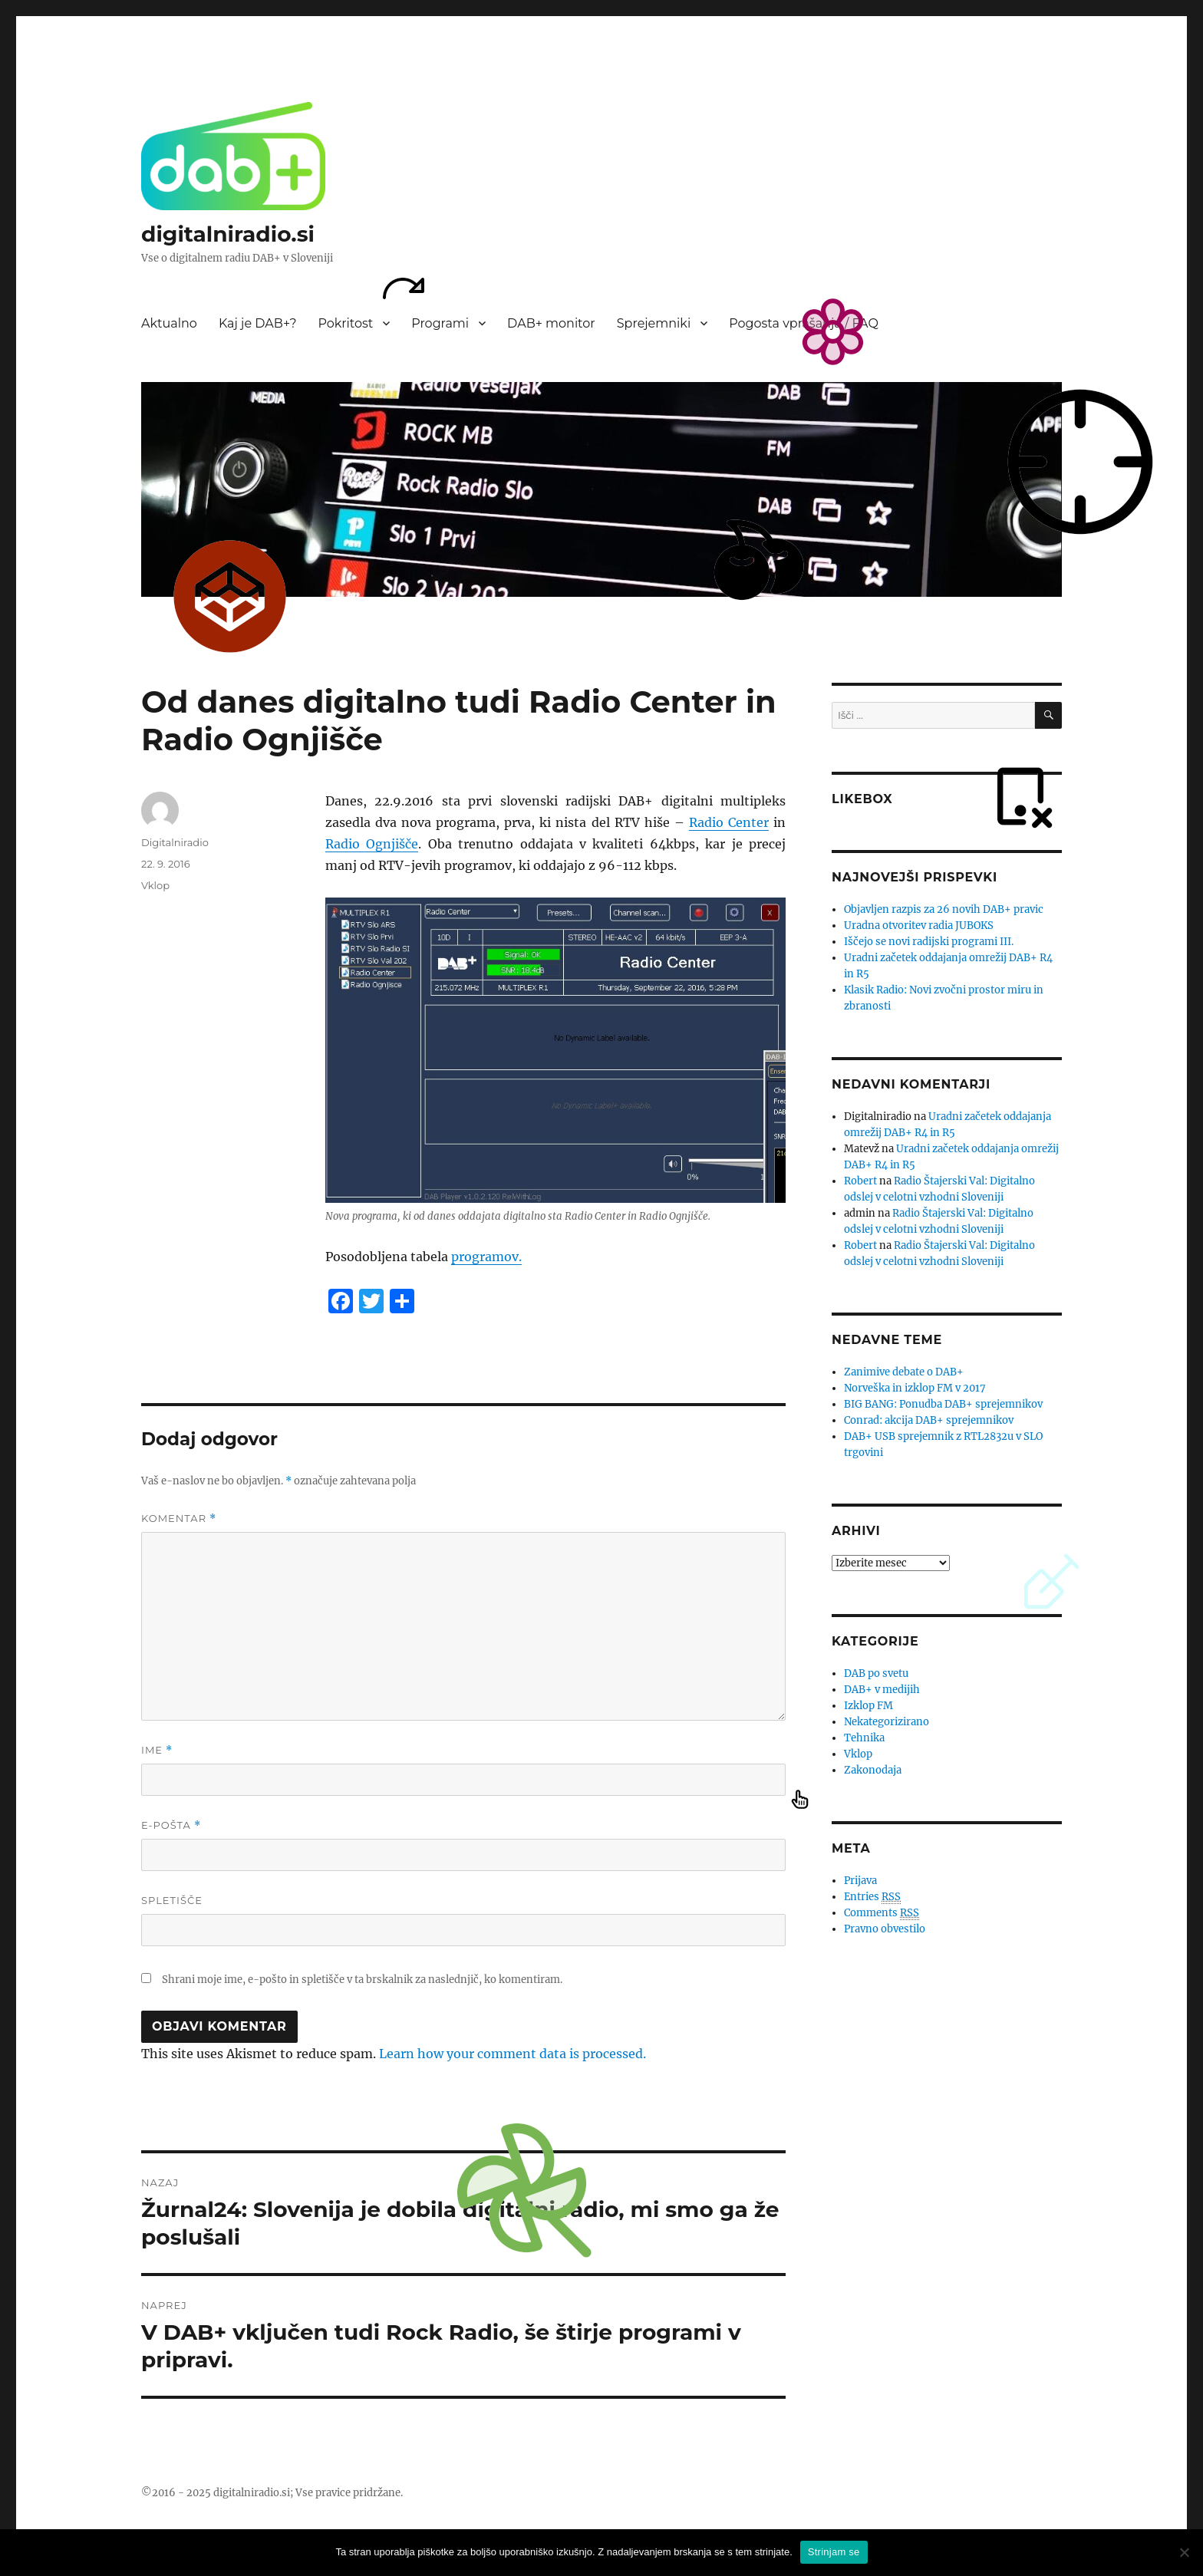 The height and width of the screenshot is (2576, 1203). What do you see at coordinates (526, 2192) in the screenshot?
I see `decorative or playful element indicating a fun feature` at bounding box center [526, 2192].